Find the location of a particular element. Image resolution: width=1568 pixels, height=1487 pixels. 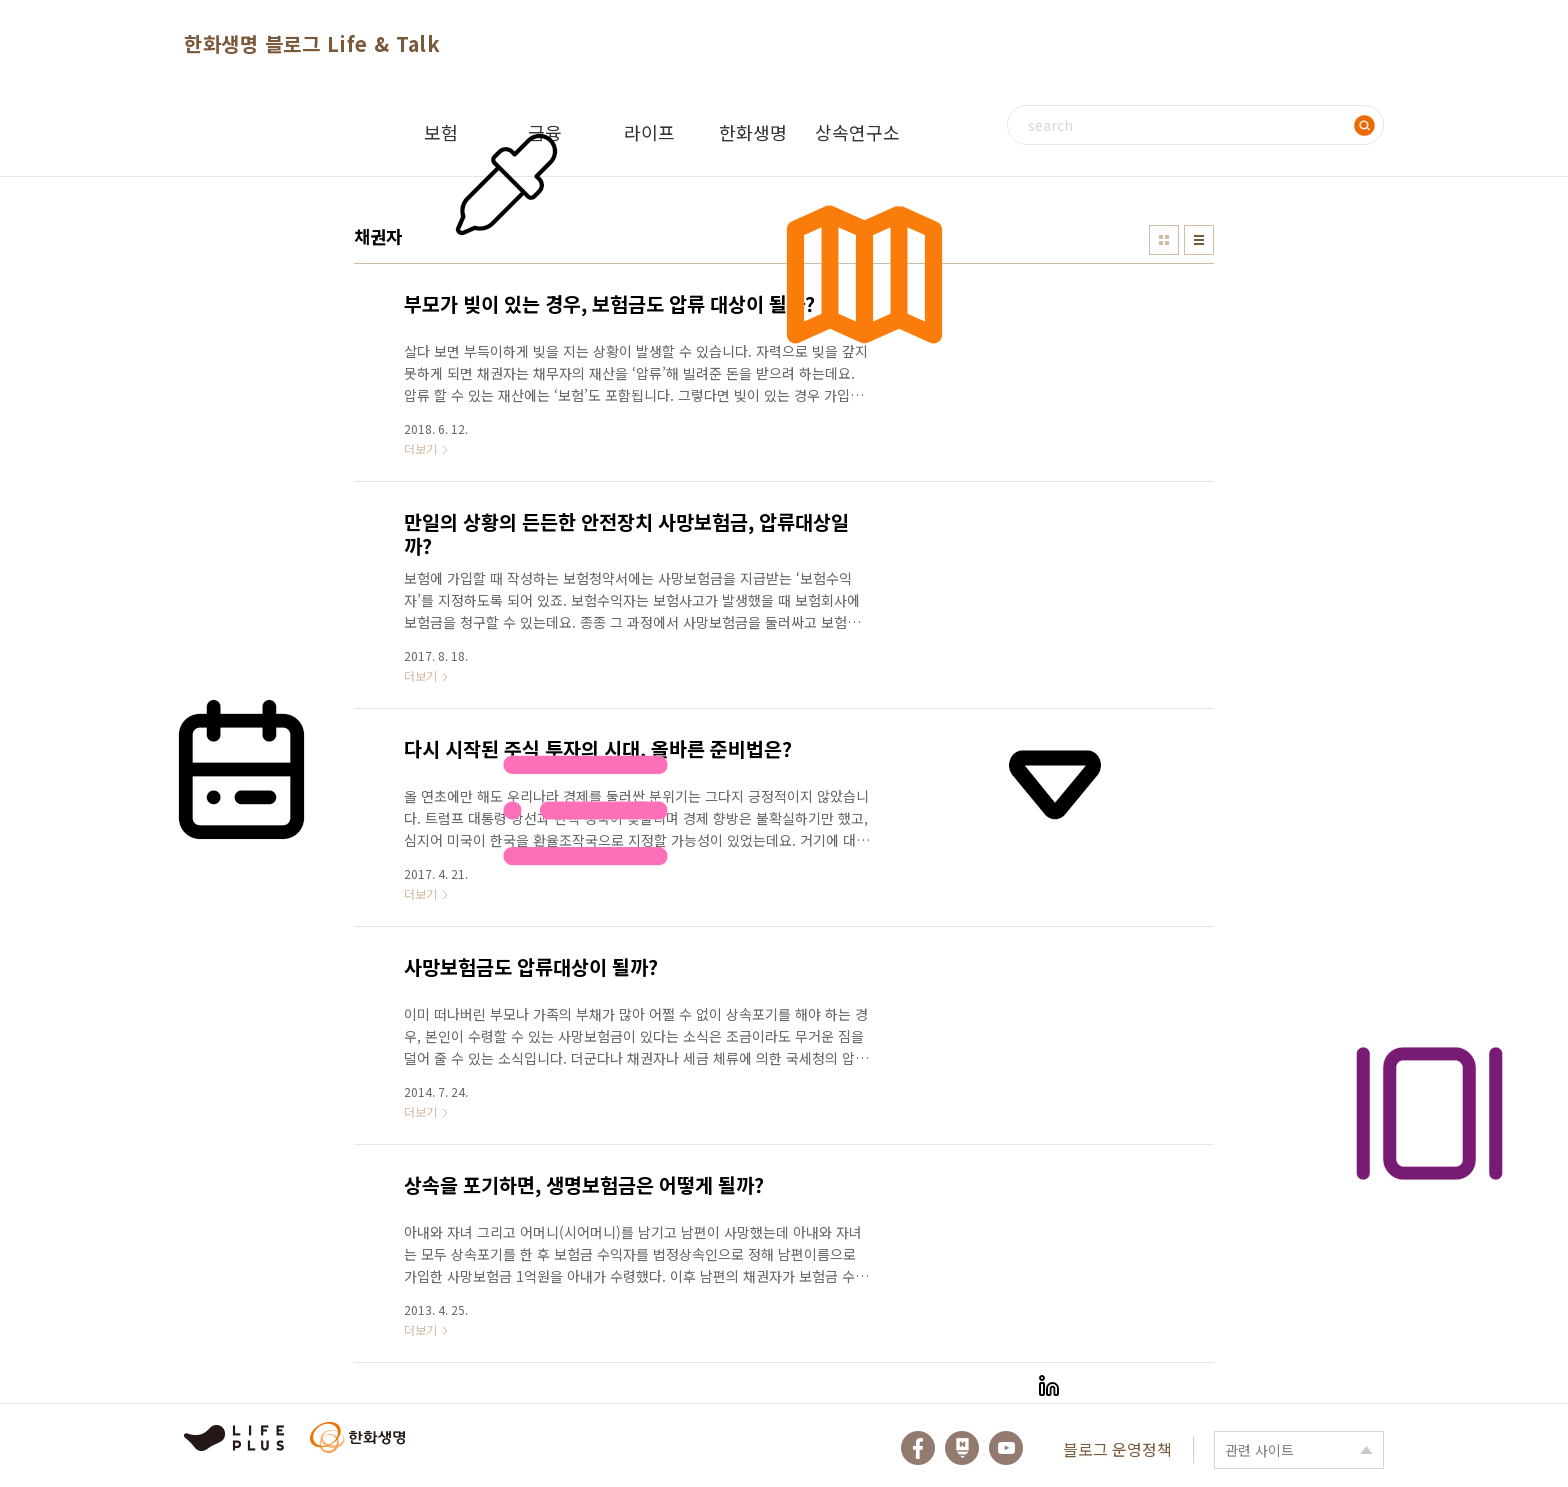

open navigation menu is located at coordinates (585, 810).